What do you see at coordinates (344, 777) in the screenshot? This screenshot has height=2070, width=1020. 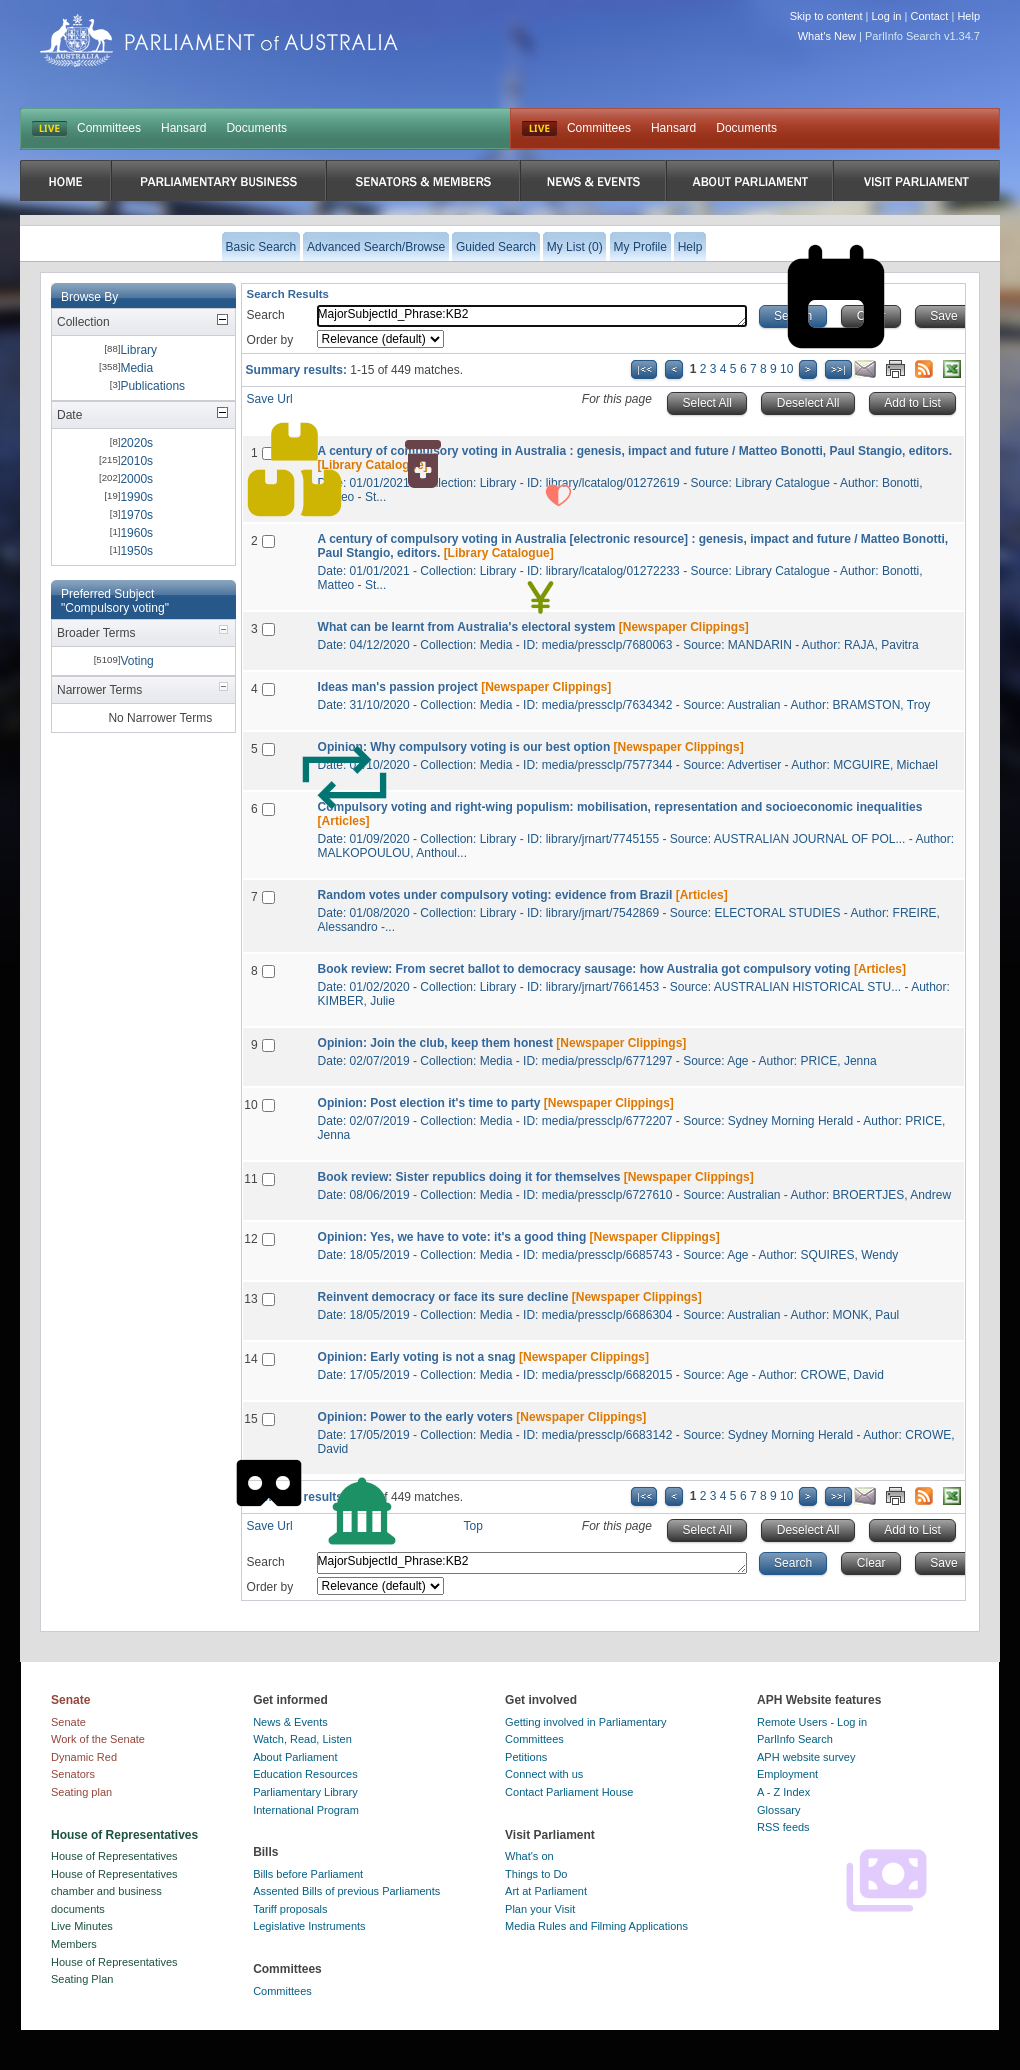 I see `enable repeat mode for media playback` at bounding box center [344, 777].